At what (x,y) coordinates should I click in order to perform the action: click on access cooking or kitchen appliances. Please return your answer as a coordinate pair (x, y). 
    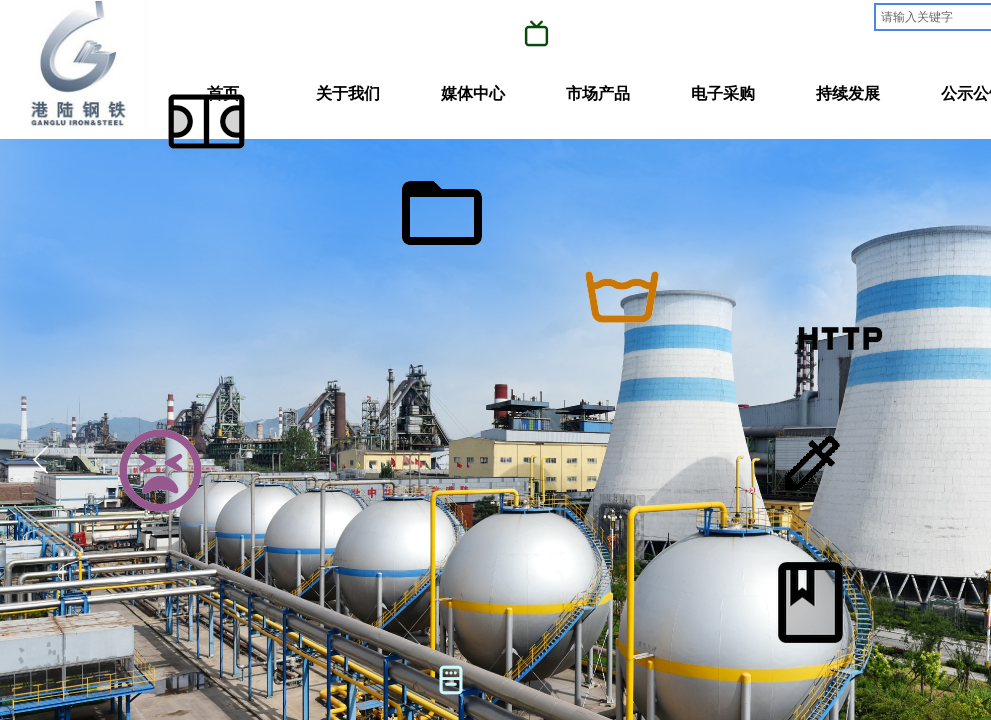
    Looking at the image, I should click on (451, 680).